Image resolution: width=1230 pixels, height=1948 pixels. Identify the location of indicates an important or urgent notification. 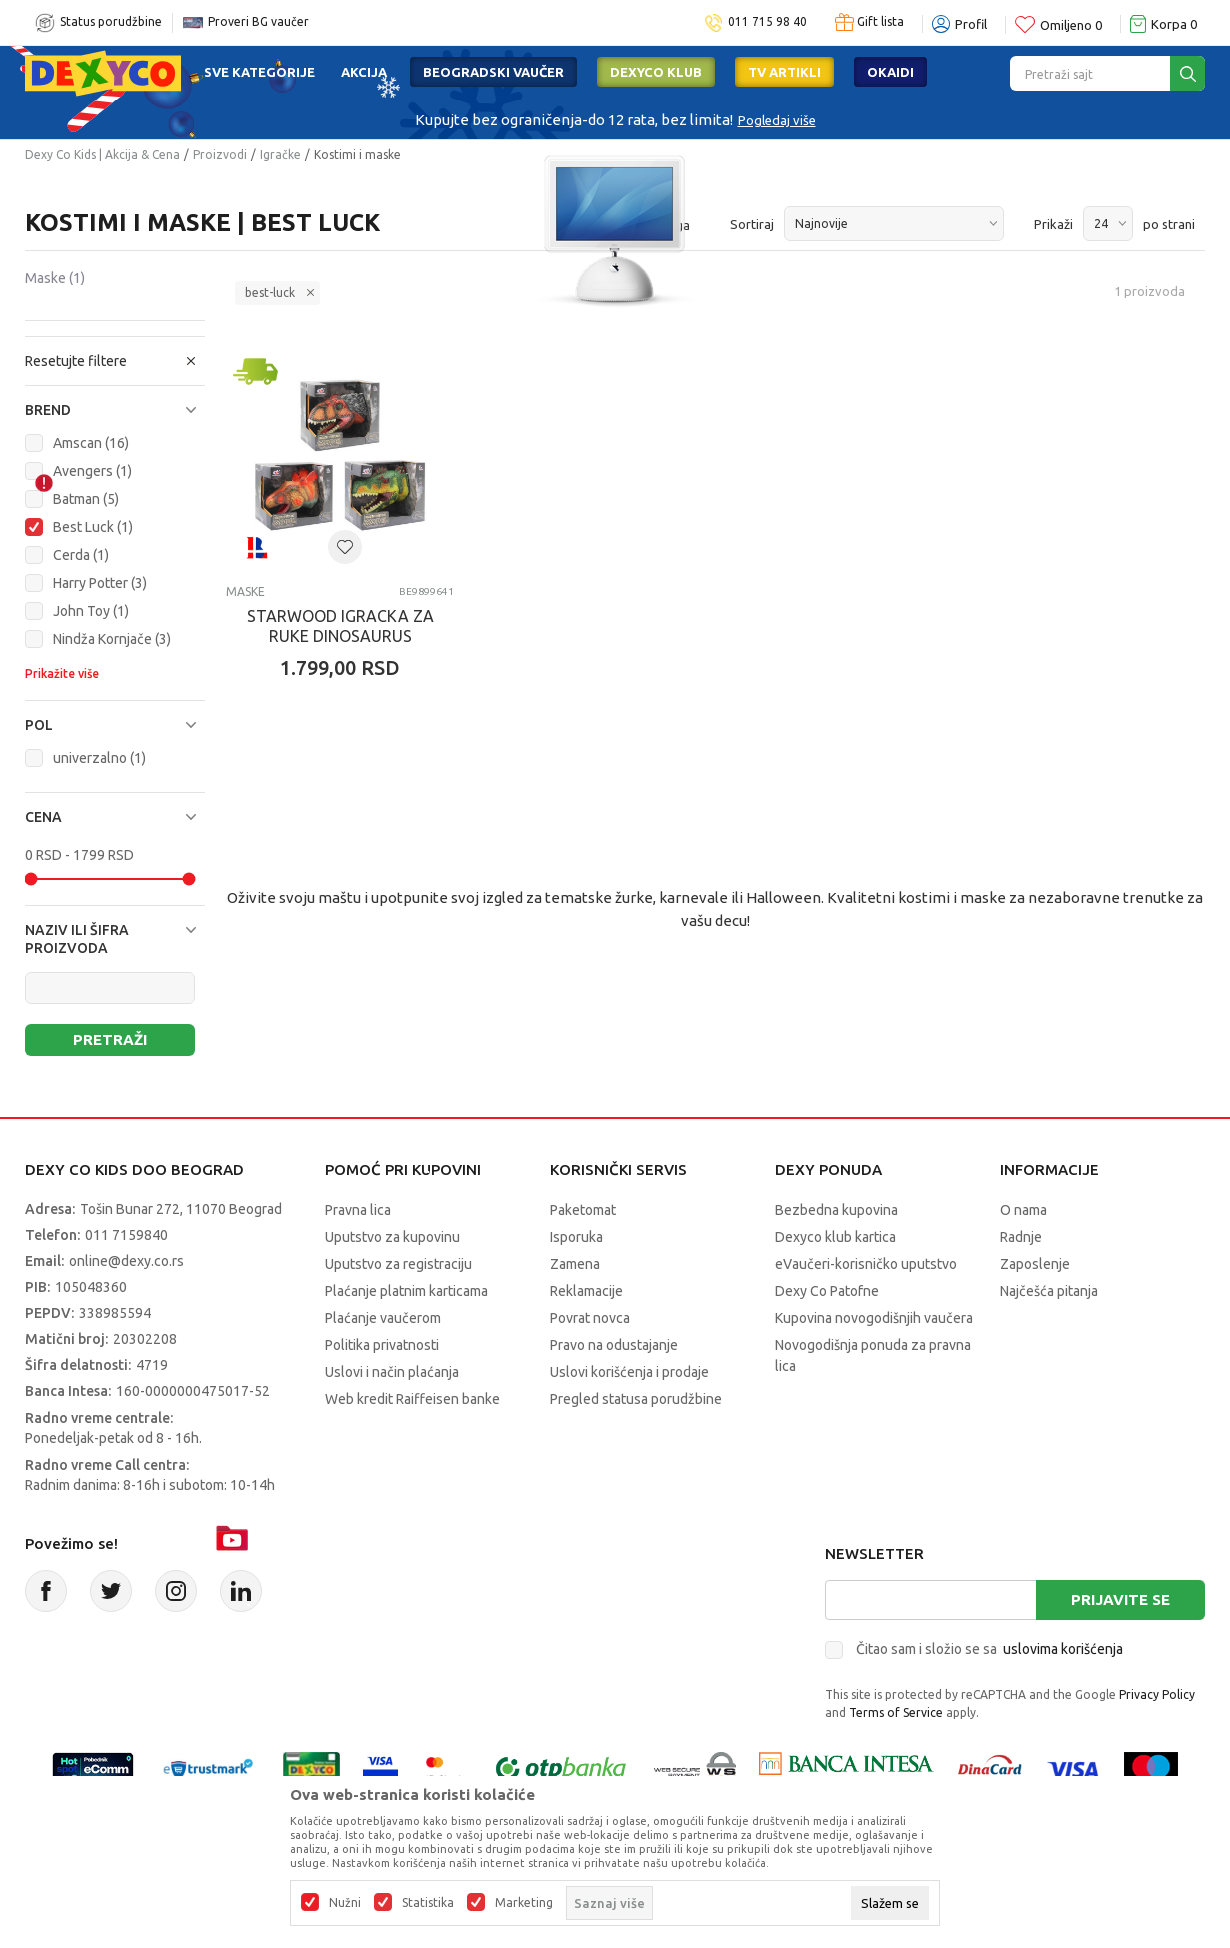
(44, 483).